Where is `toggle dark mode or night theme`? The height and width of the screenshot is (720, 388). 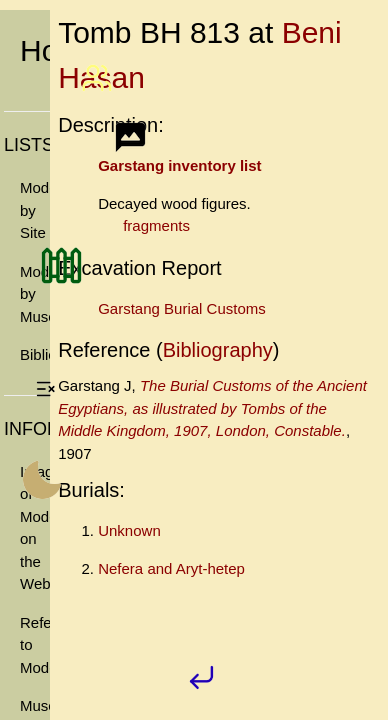 toggle dark mode or night theme is located at coordinates (41, 481).